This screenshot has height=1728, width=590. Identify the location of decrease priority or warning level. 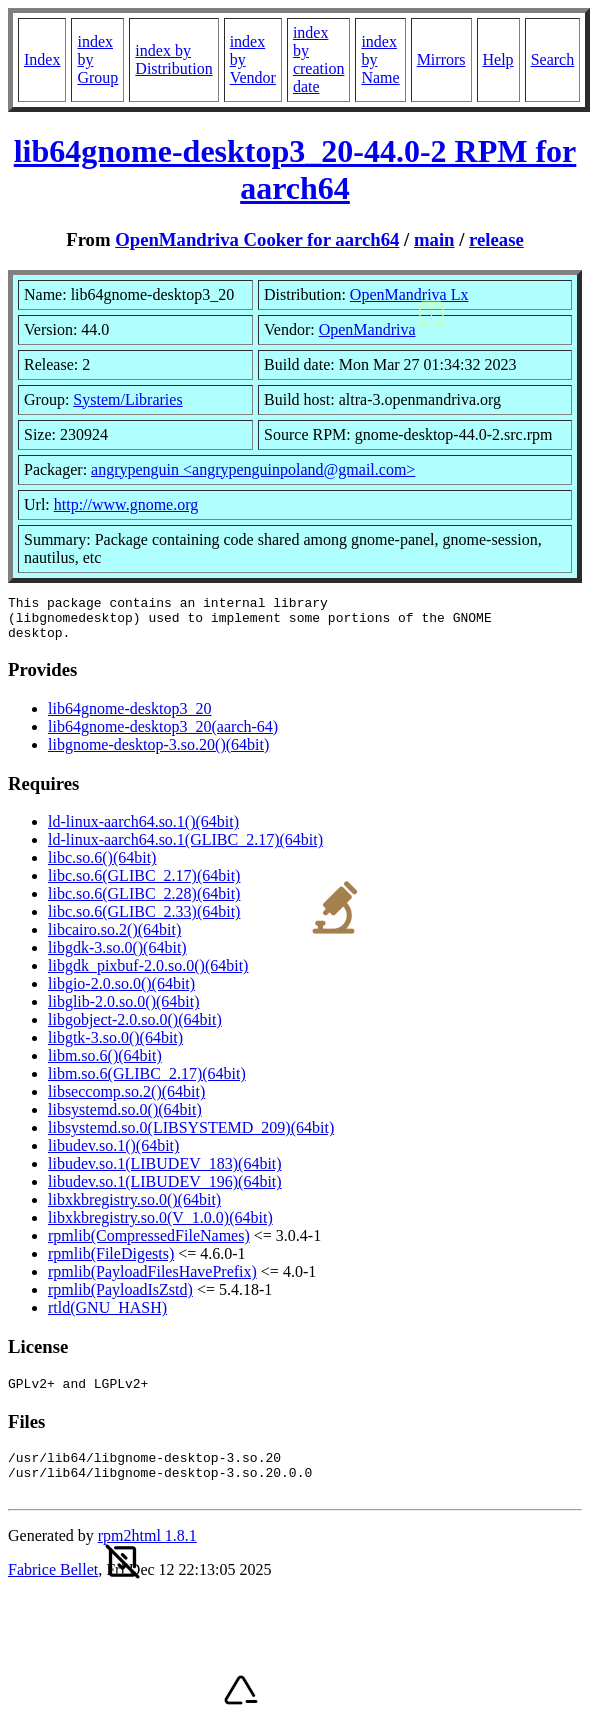
(241, 1691).